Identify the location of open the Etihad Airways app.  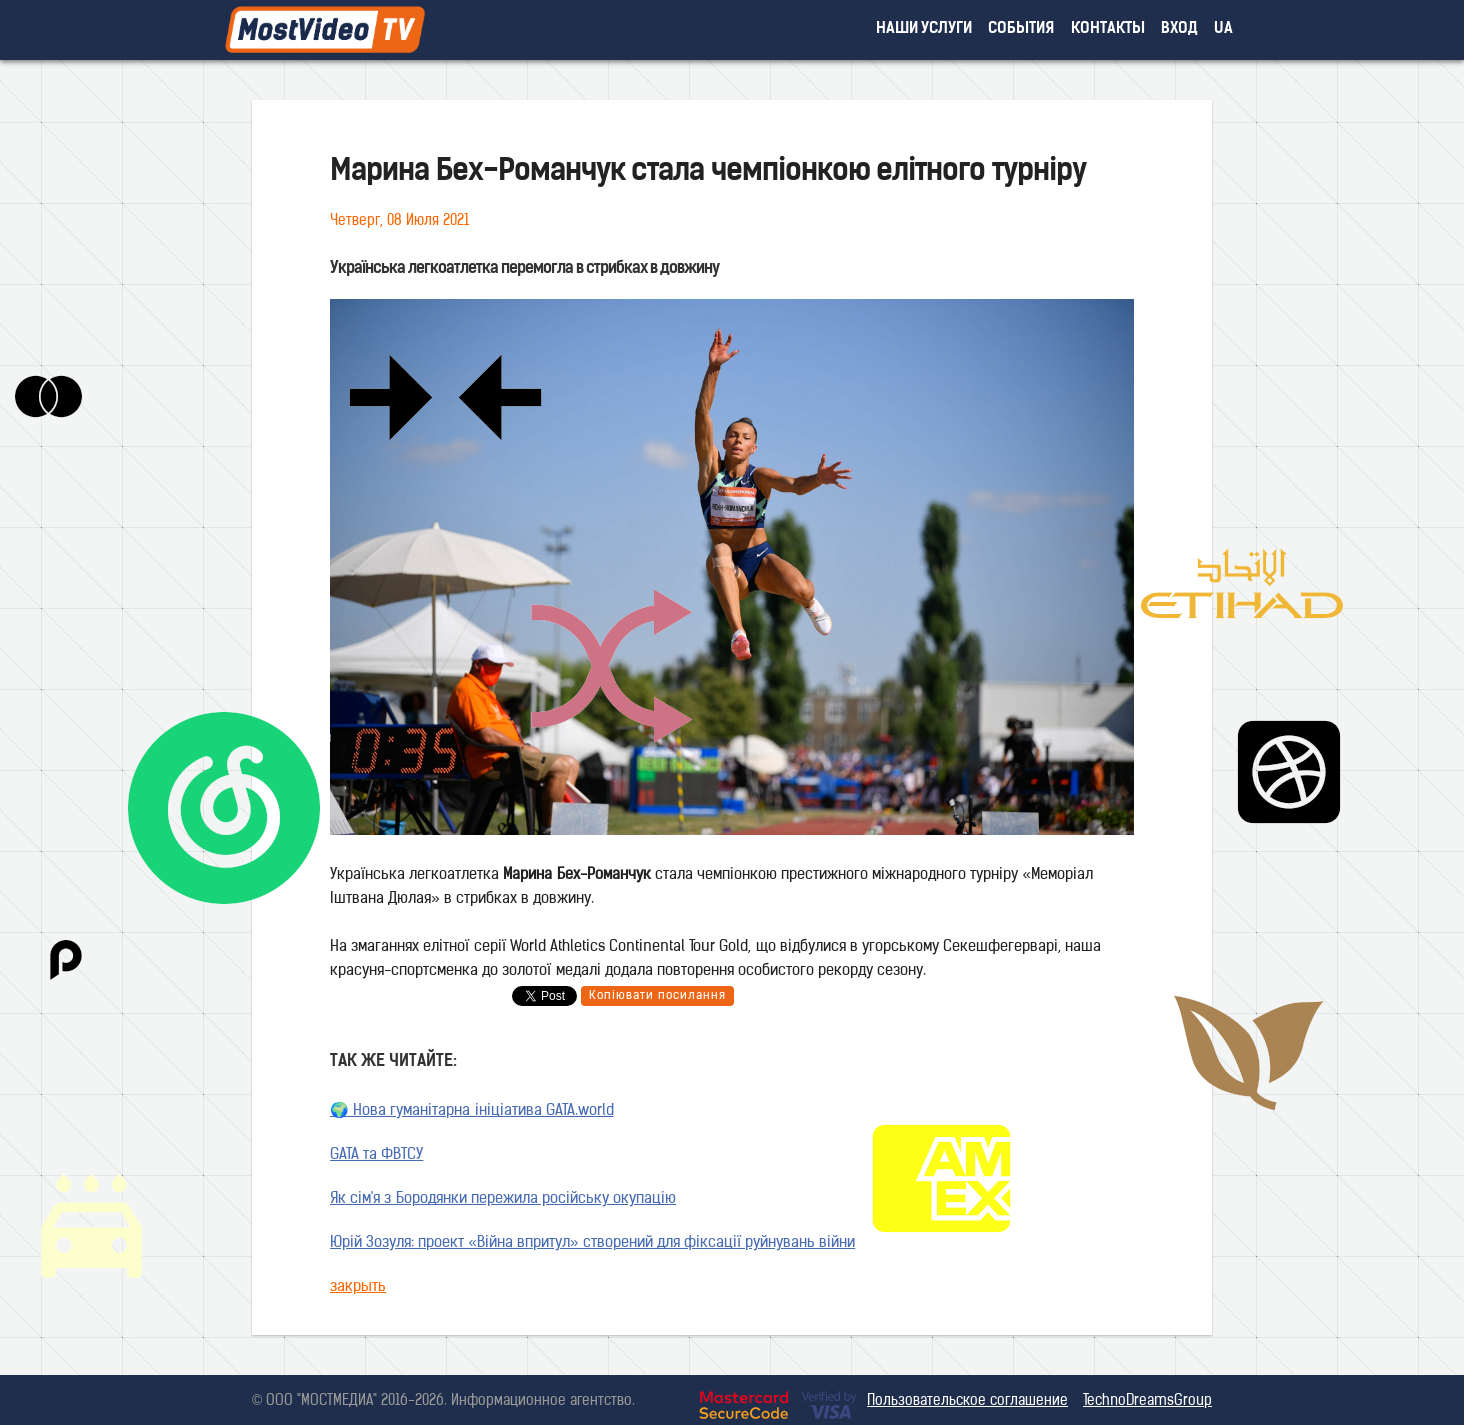
(1242, 583).